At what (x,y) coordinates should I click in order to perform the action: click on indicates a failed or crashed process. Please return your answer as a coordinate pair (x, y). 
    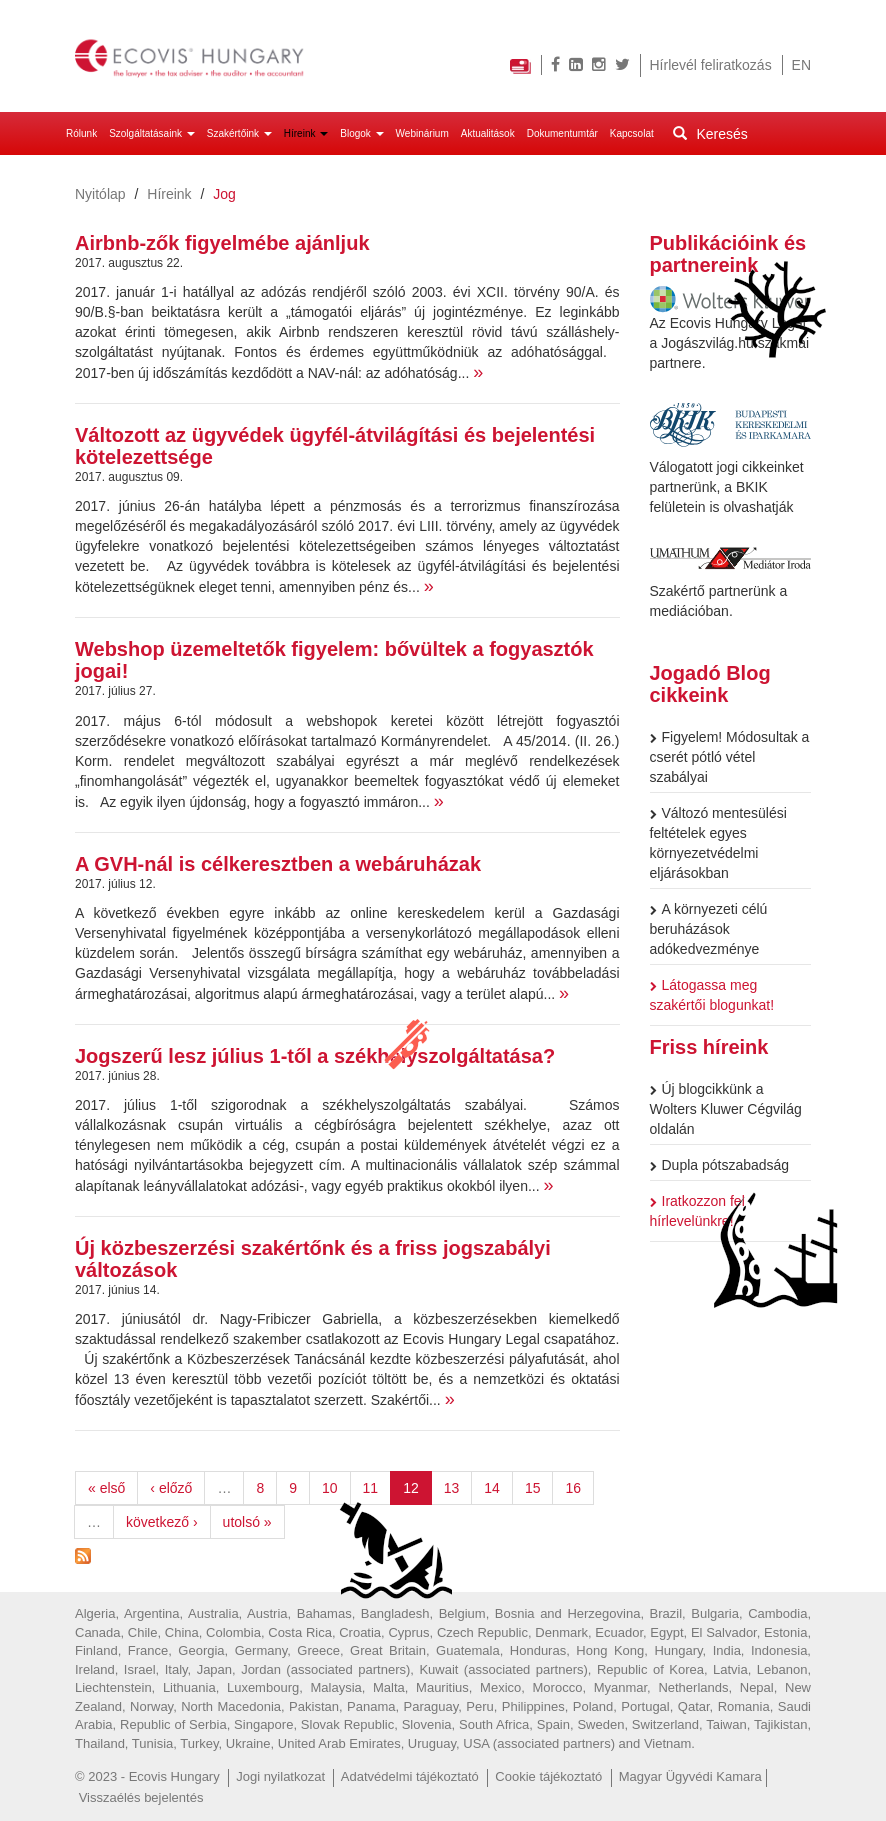
    Looking at the image, I should click on (396, 1542).